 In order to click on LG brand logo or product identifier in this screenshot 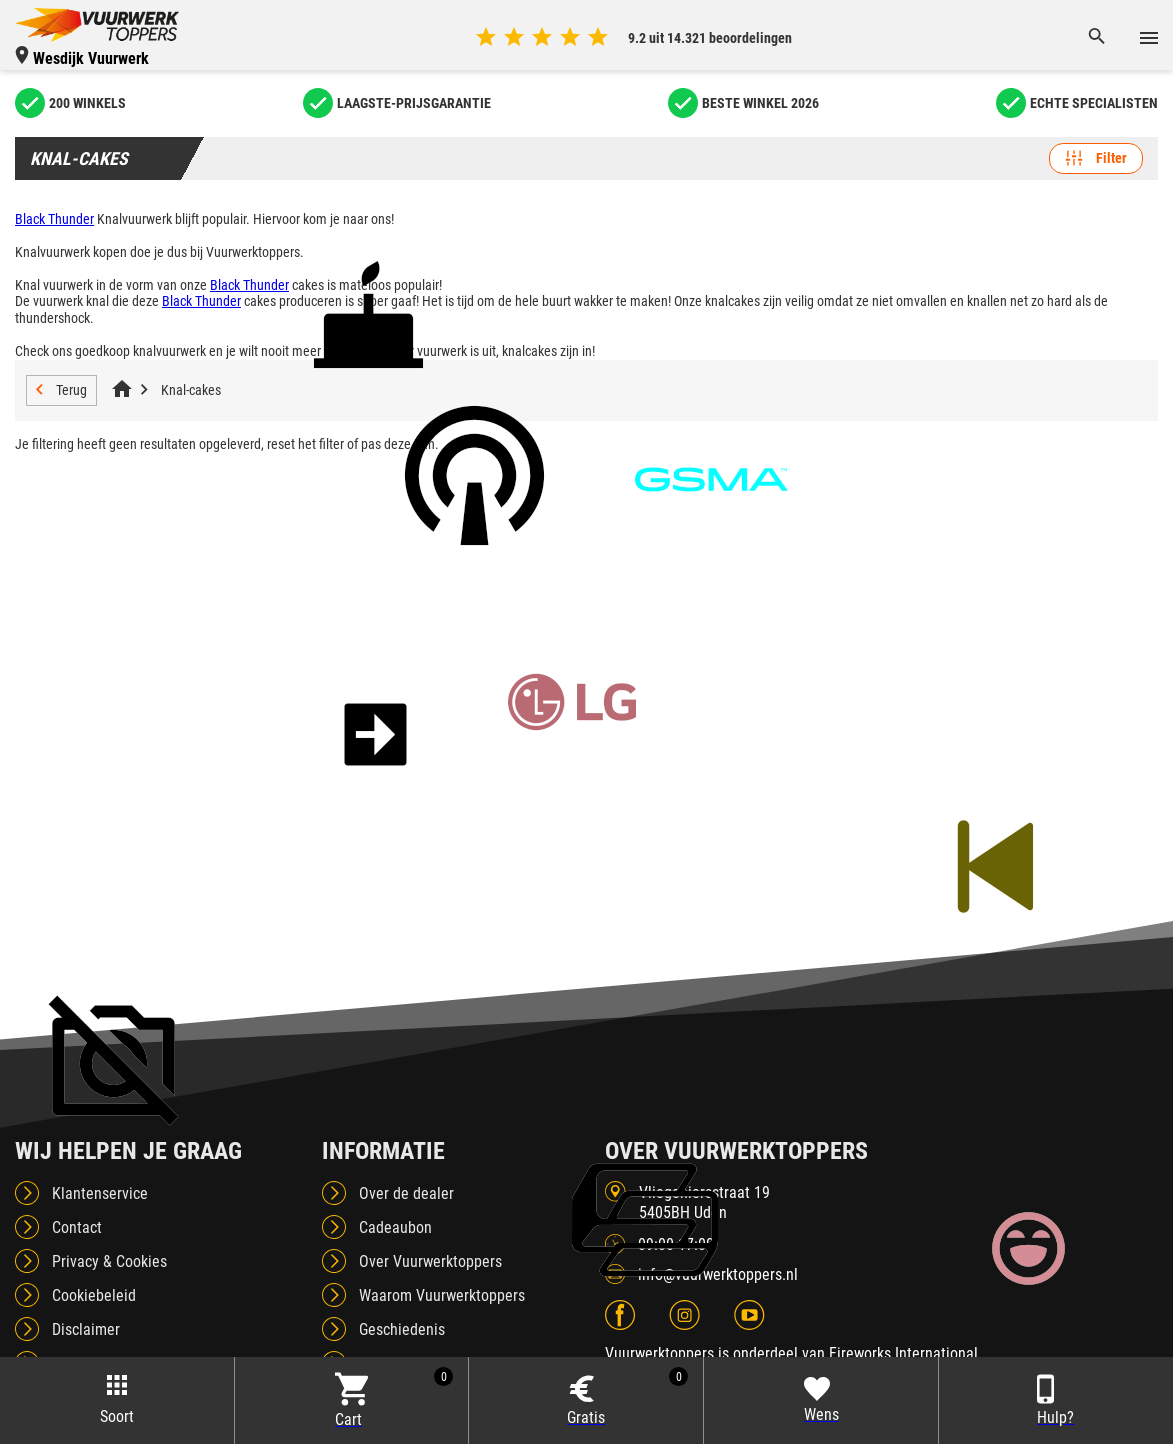, I will do `click(572, 702)`.